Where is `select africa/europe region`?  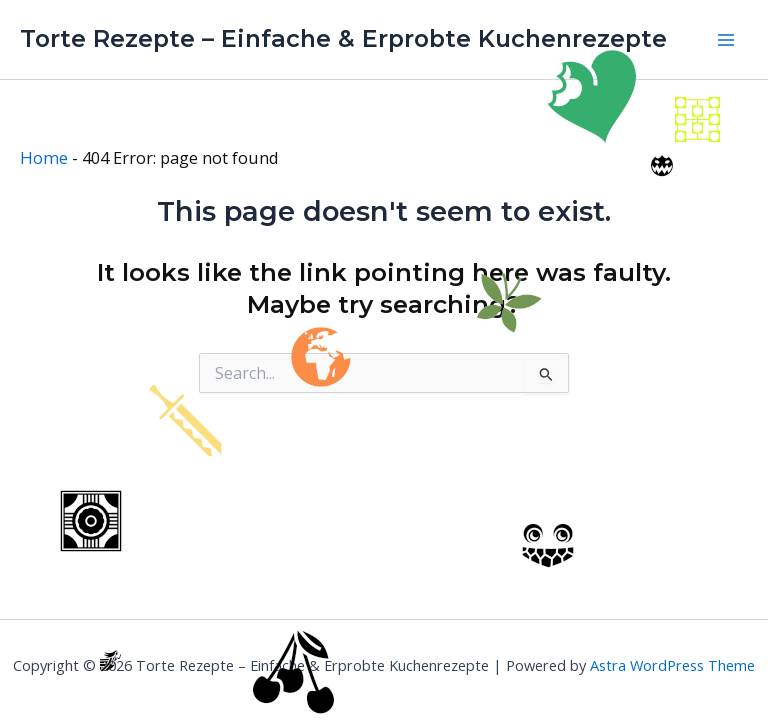 select africa/europe region is located at coordinates (321, 357).